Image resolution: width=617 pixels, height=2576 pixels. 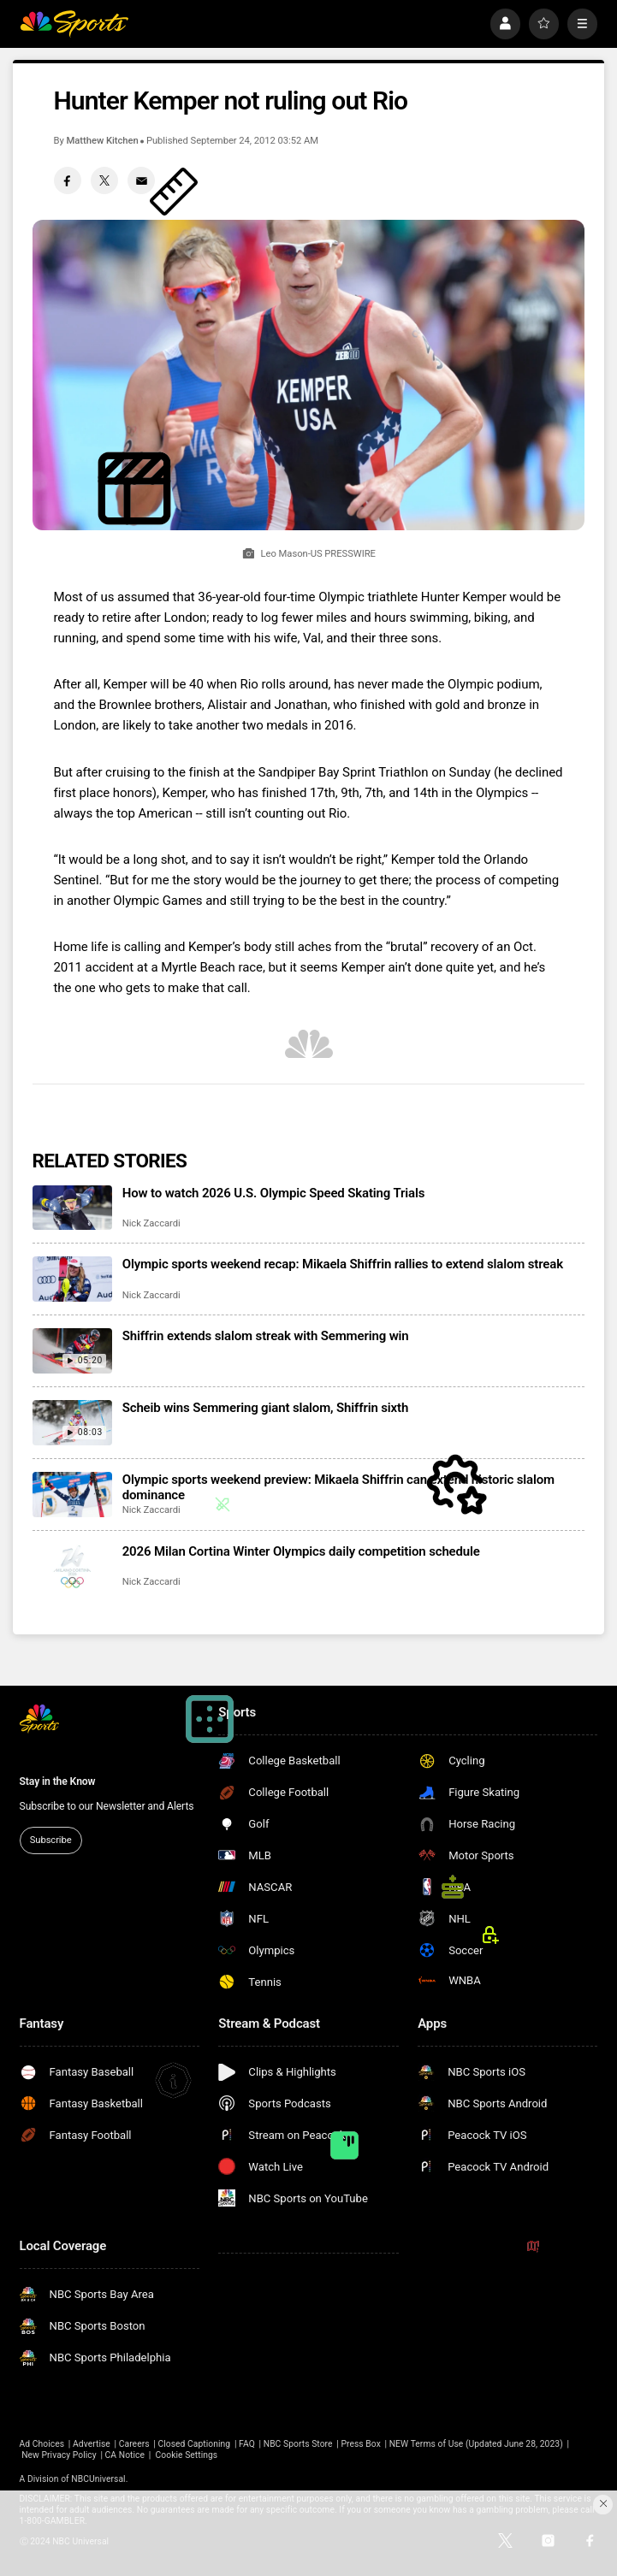 I want to click on disable combat mode, so click(x=222, y=1504).